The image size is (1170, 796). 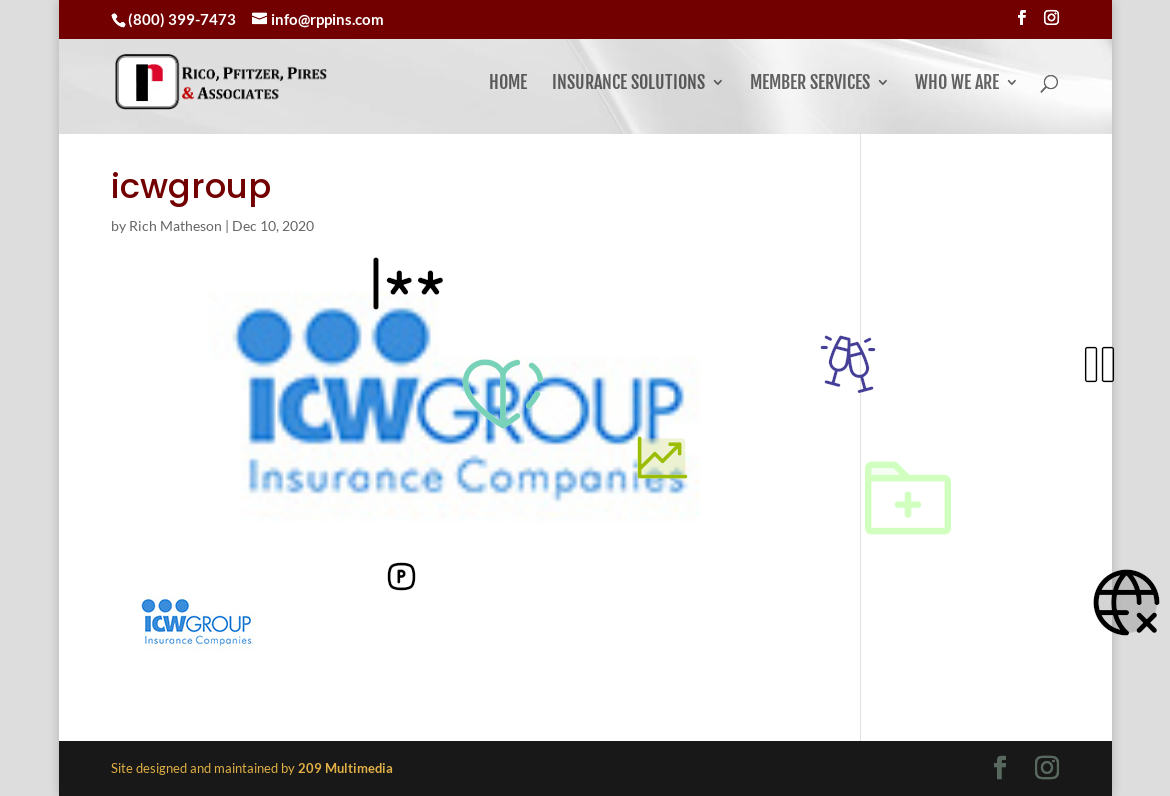 I want to click on view analytics or performance trends, so click(x=662, y=457).